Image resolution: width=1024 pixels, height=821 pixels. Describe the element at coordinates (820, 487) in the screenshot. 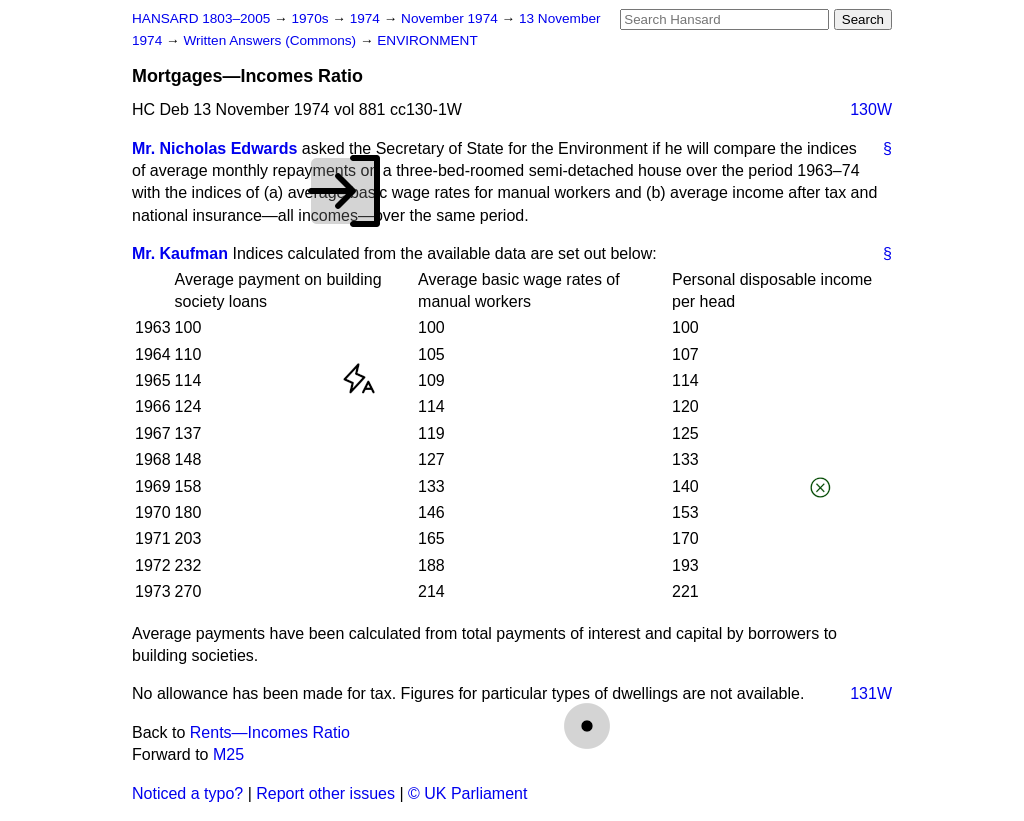

I see `indicates an error or failed action` at that location.